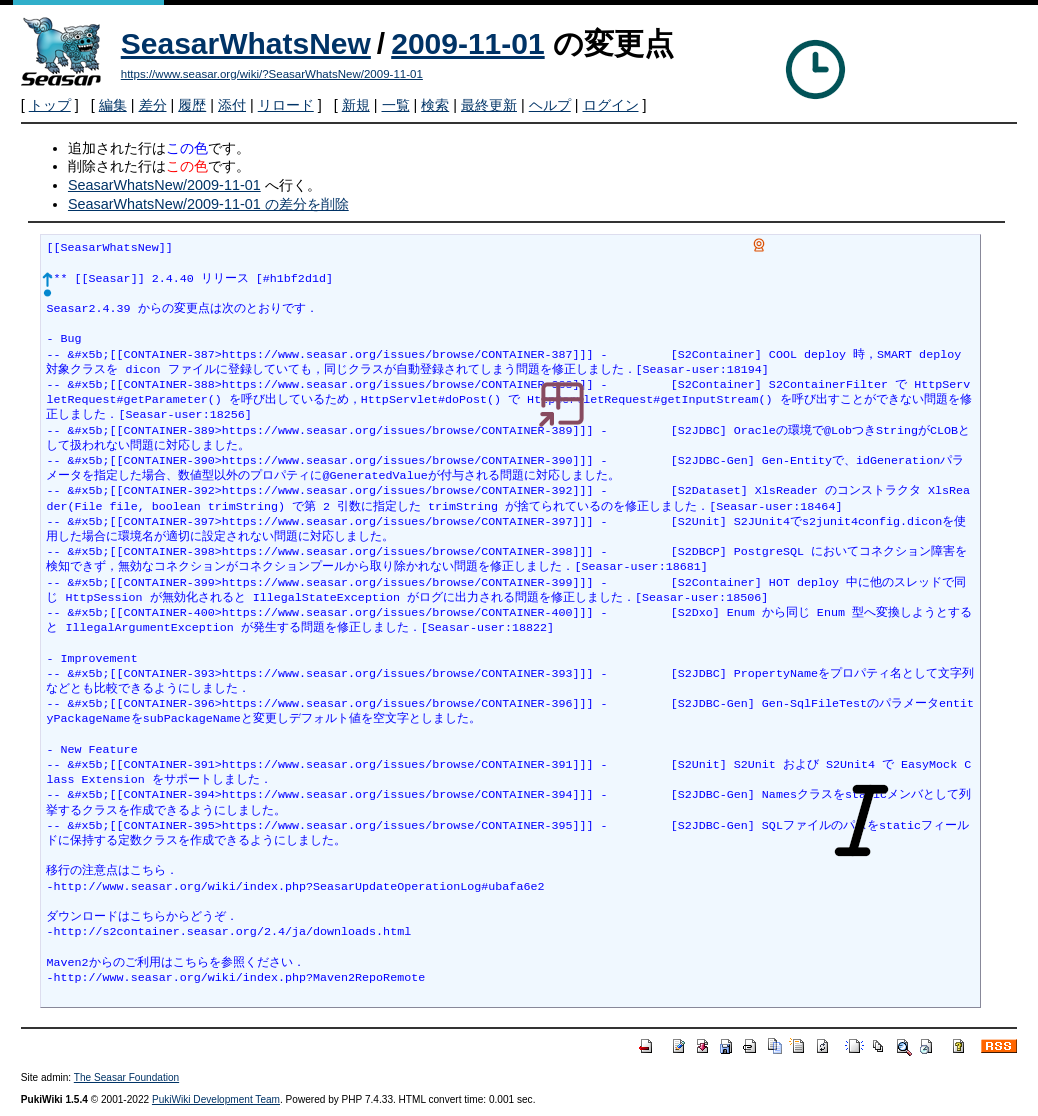 Image resolution: width=1038 pixels, height=1116 pixels. What do you see at coordinates (861, 820) in the screenshot?
I see `apply italic formatting to selected text` at bounding box center [861, 820].